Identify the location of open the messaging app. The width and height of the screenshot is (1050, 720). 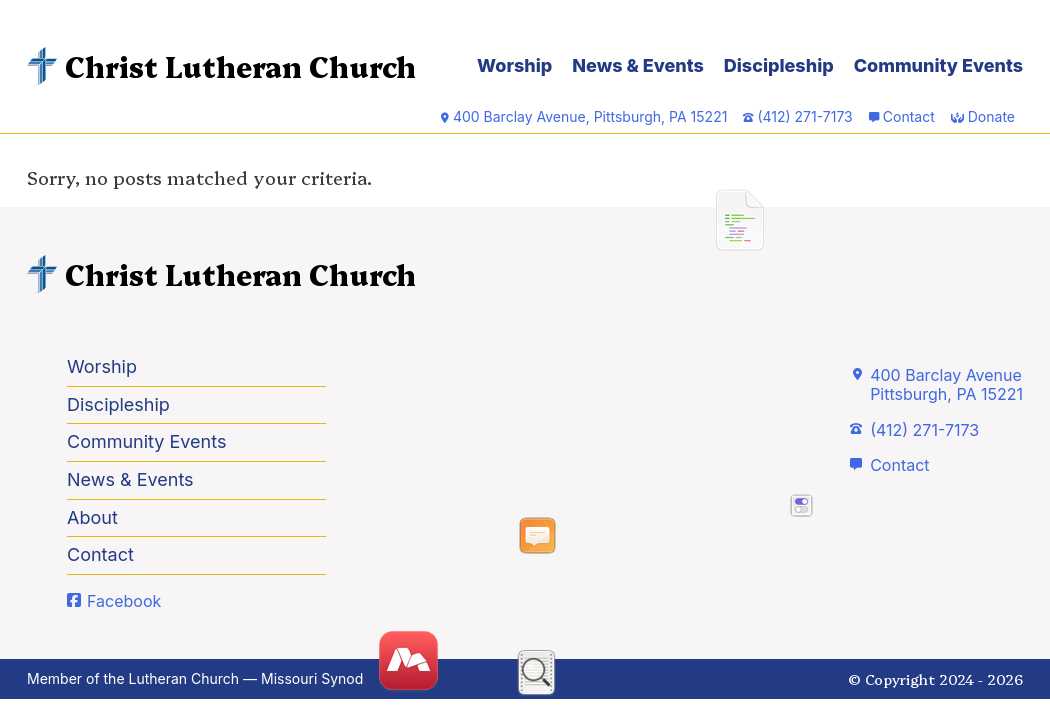
(537, 535).